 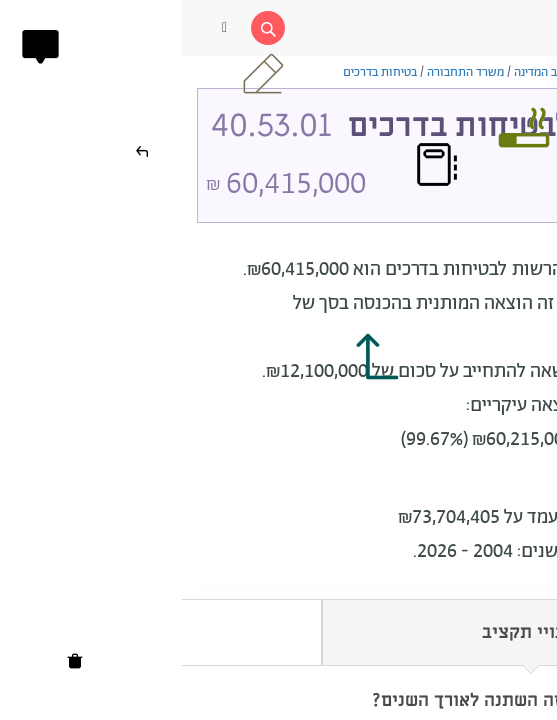 What do you see at coordinates (40, 45) in the screenshot?
I see `open chat or messaging` at bounding box center [40, 45].